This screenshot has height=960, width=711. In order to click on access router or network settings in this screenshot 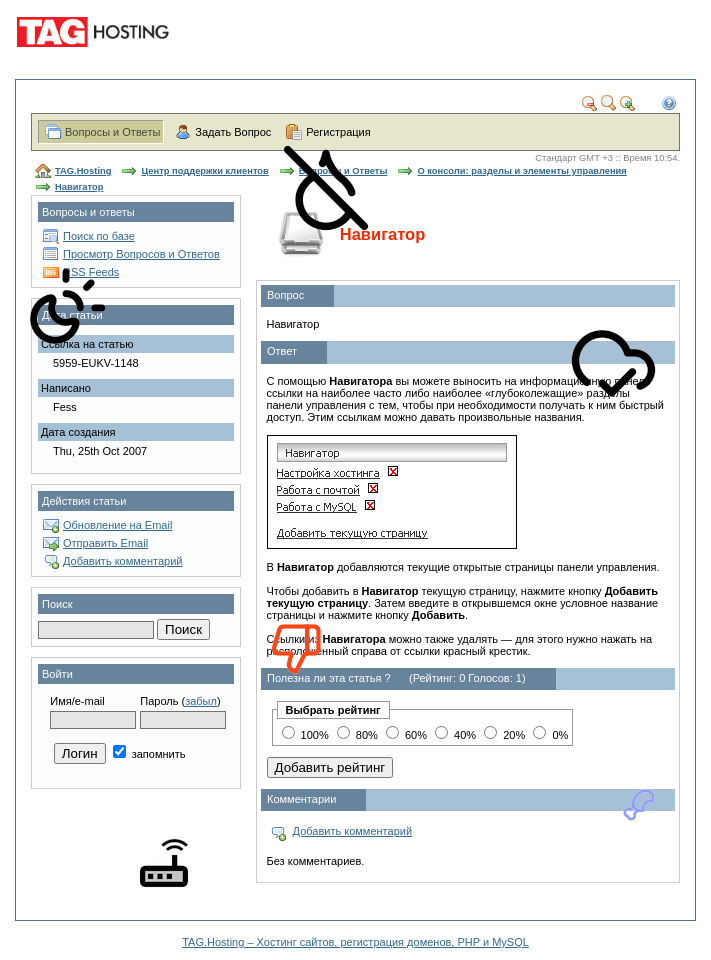, I will do `click(164, 863)`.